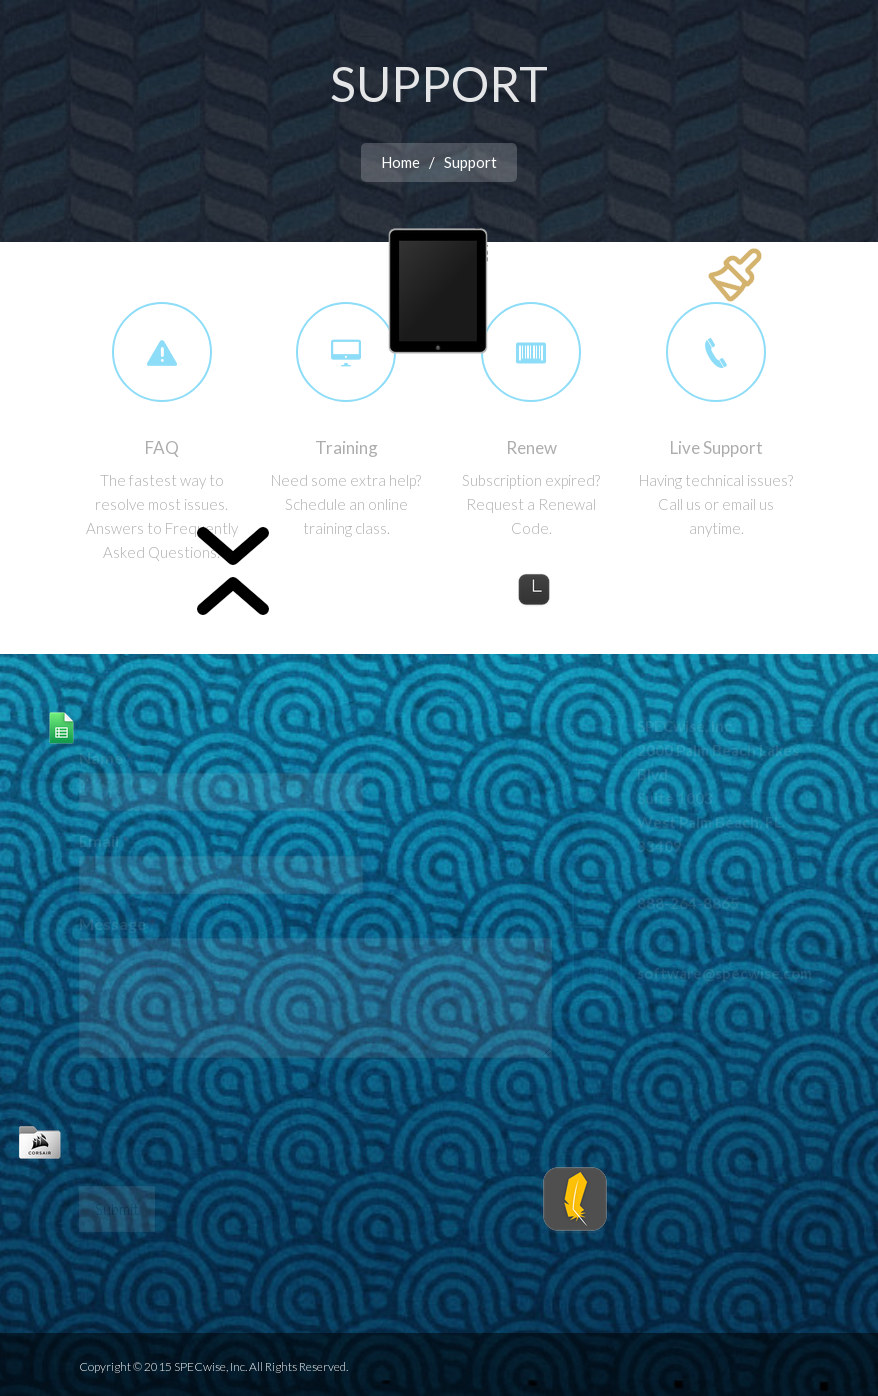  I want to click on collapse an expanded section or panel, so click(233, 571).